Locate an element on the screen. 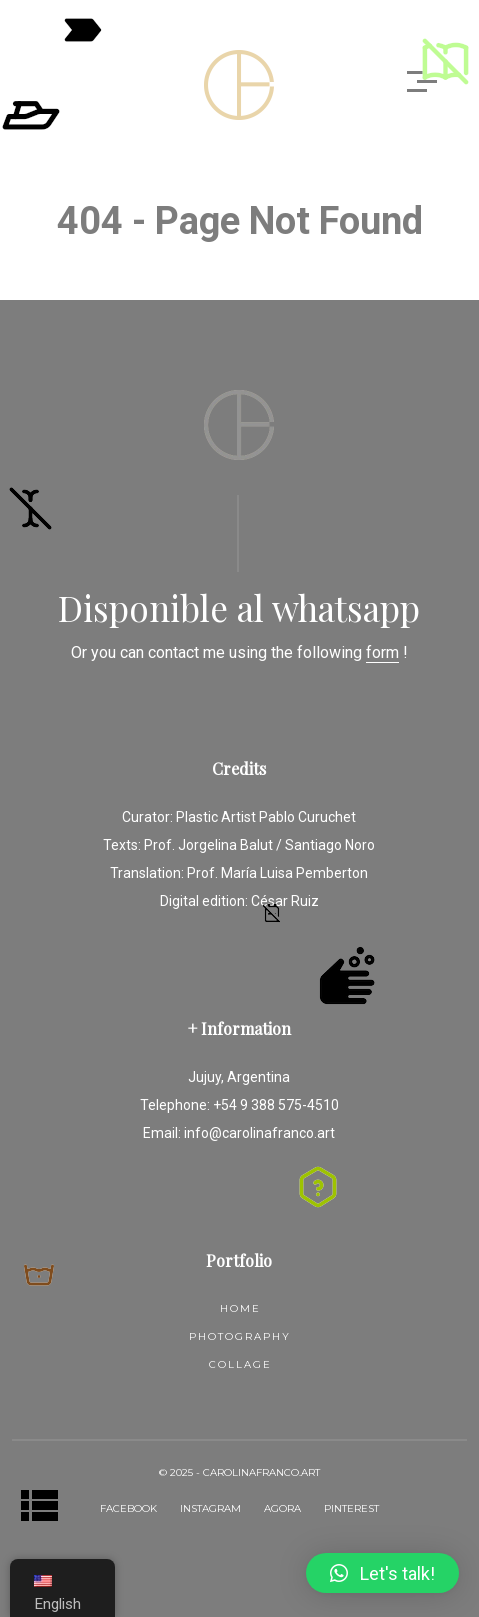  cursor tracking disabled is located at coordinates (30, 508).